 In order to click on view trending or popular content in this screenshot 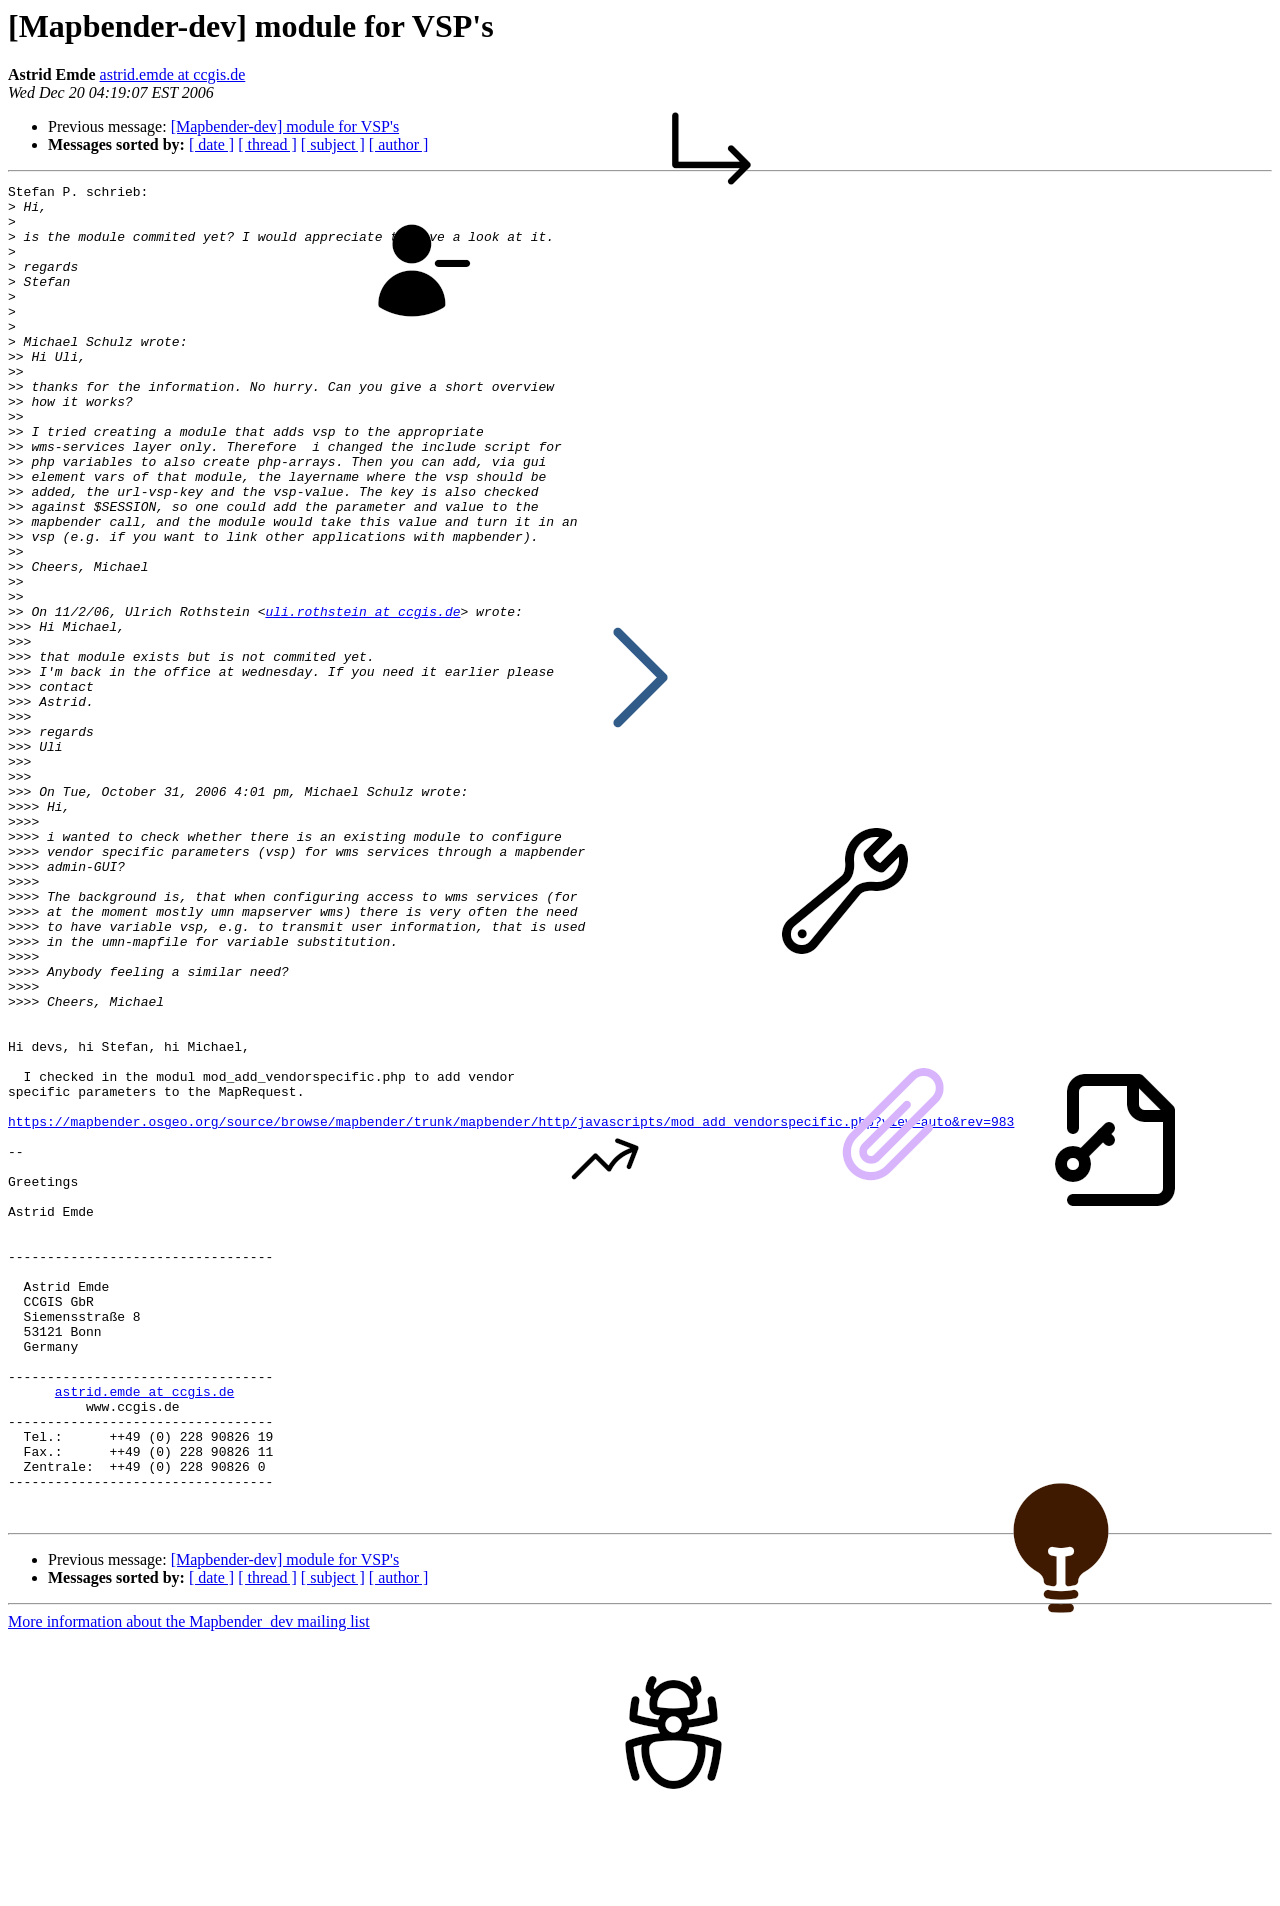, I will do `click(605, 1158)`.